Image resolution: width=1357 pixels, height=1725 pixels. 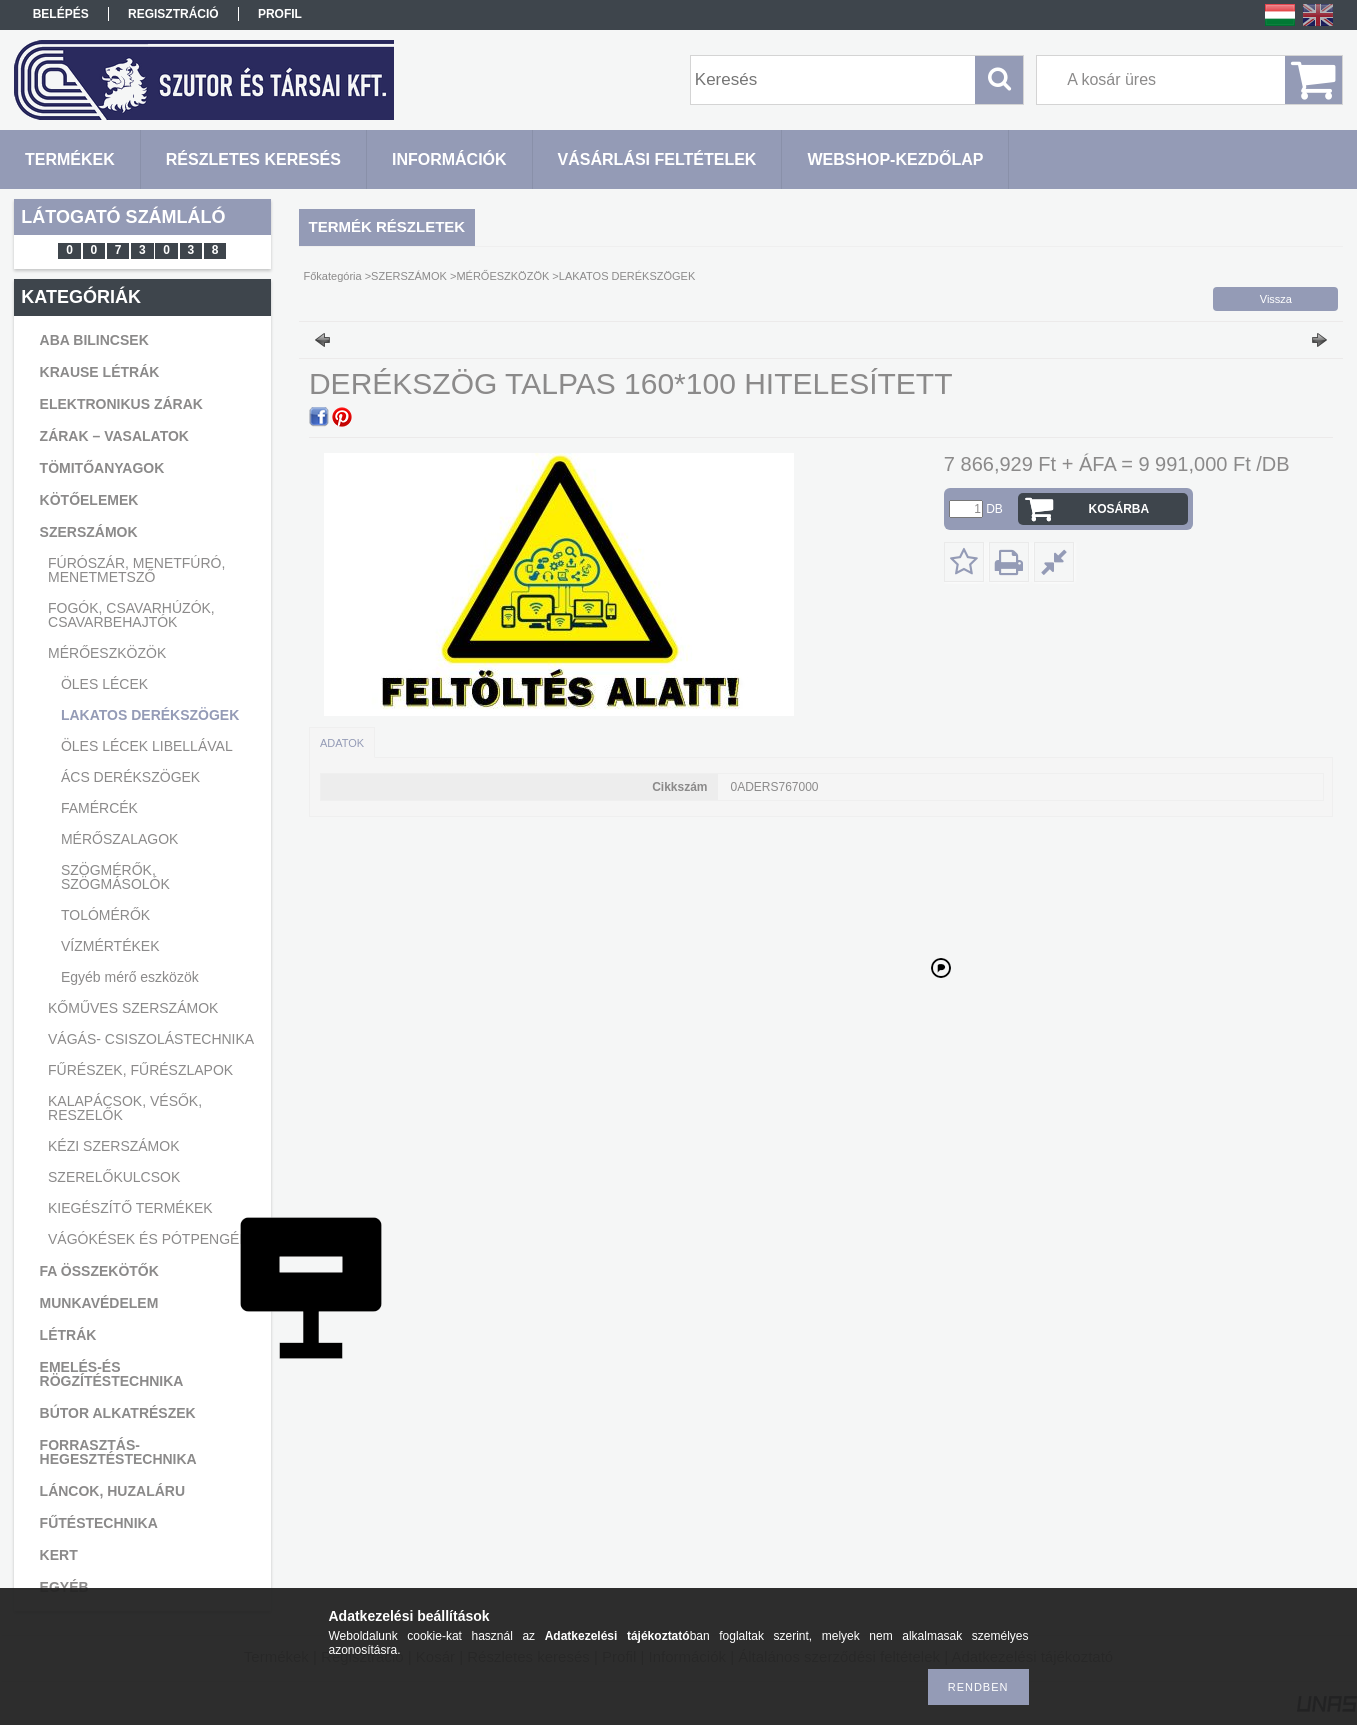 I want to click on open the pixelfed app, so click(x=941, y=968).